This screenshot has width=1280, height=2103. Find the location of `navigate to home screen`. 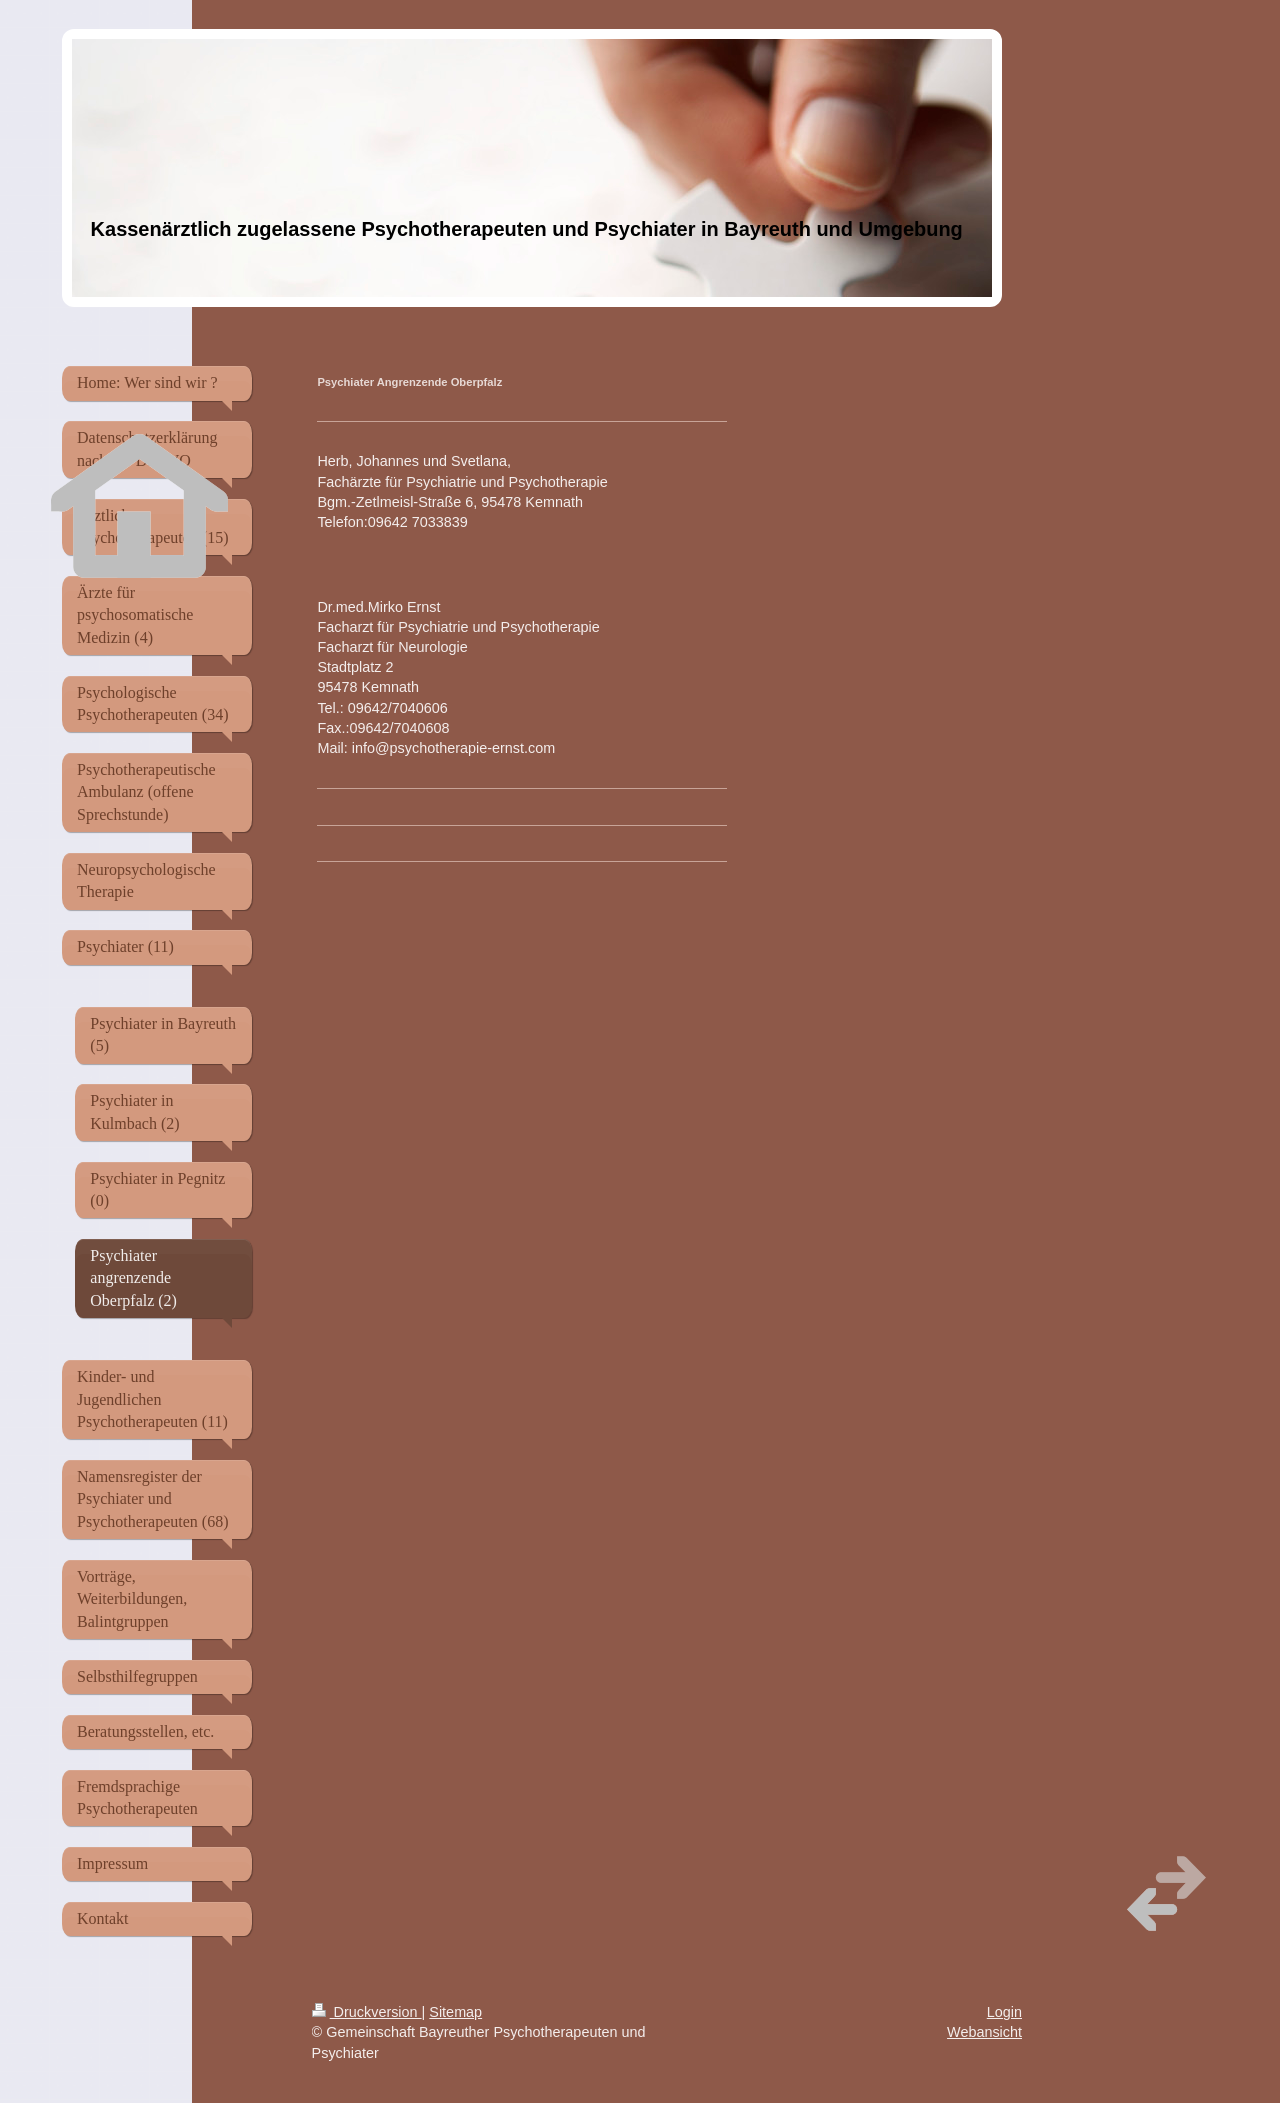

navigate to home screen is located at coordinates (139, 511).